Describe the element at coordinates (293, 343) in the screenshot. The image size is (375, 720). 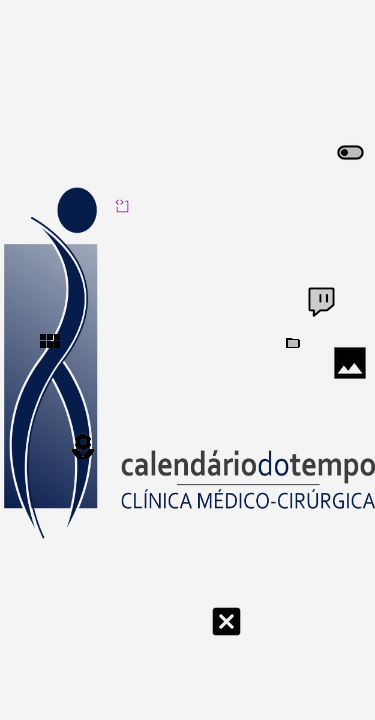
I see `open folder to view contents` at that location.